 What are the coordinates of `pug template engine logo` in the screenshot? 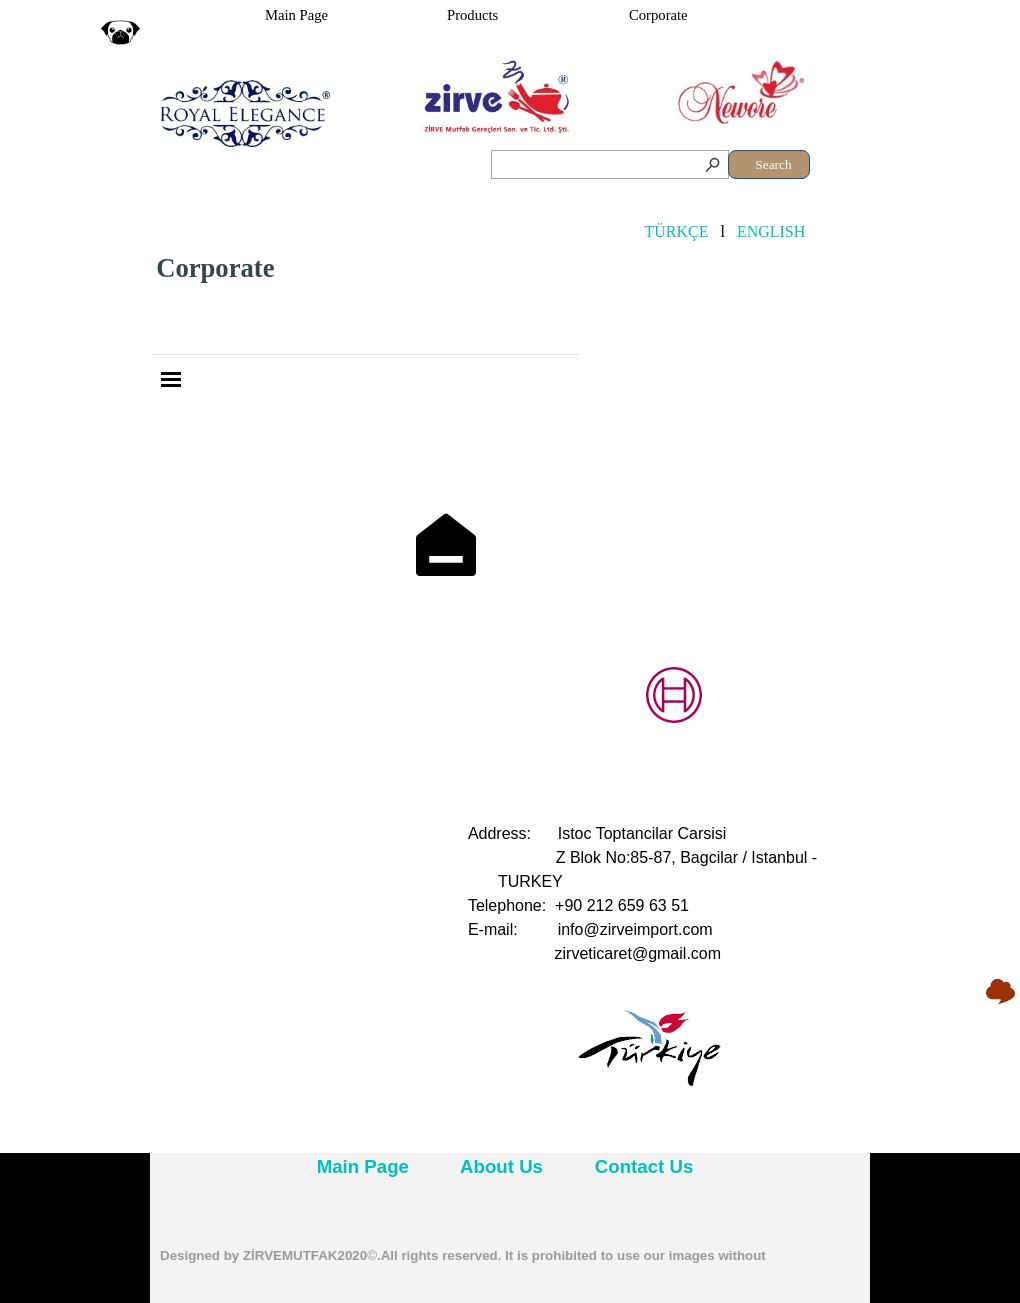 It's located at (120, 32).